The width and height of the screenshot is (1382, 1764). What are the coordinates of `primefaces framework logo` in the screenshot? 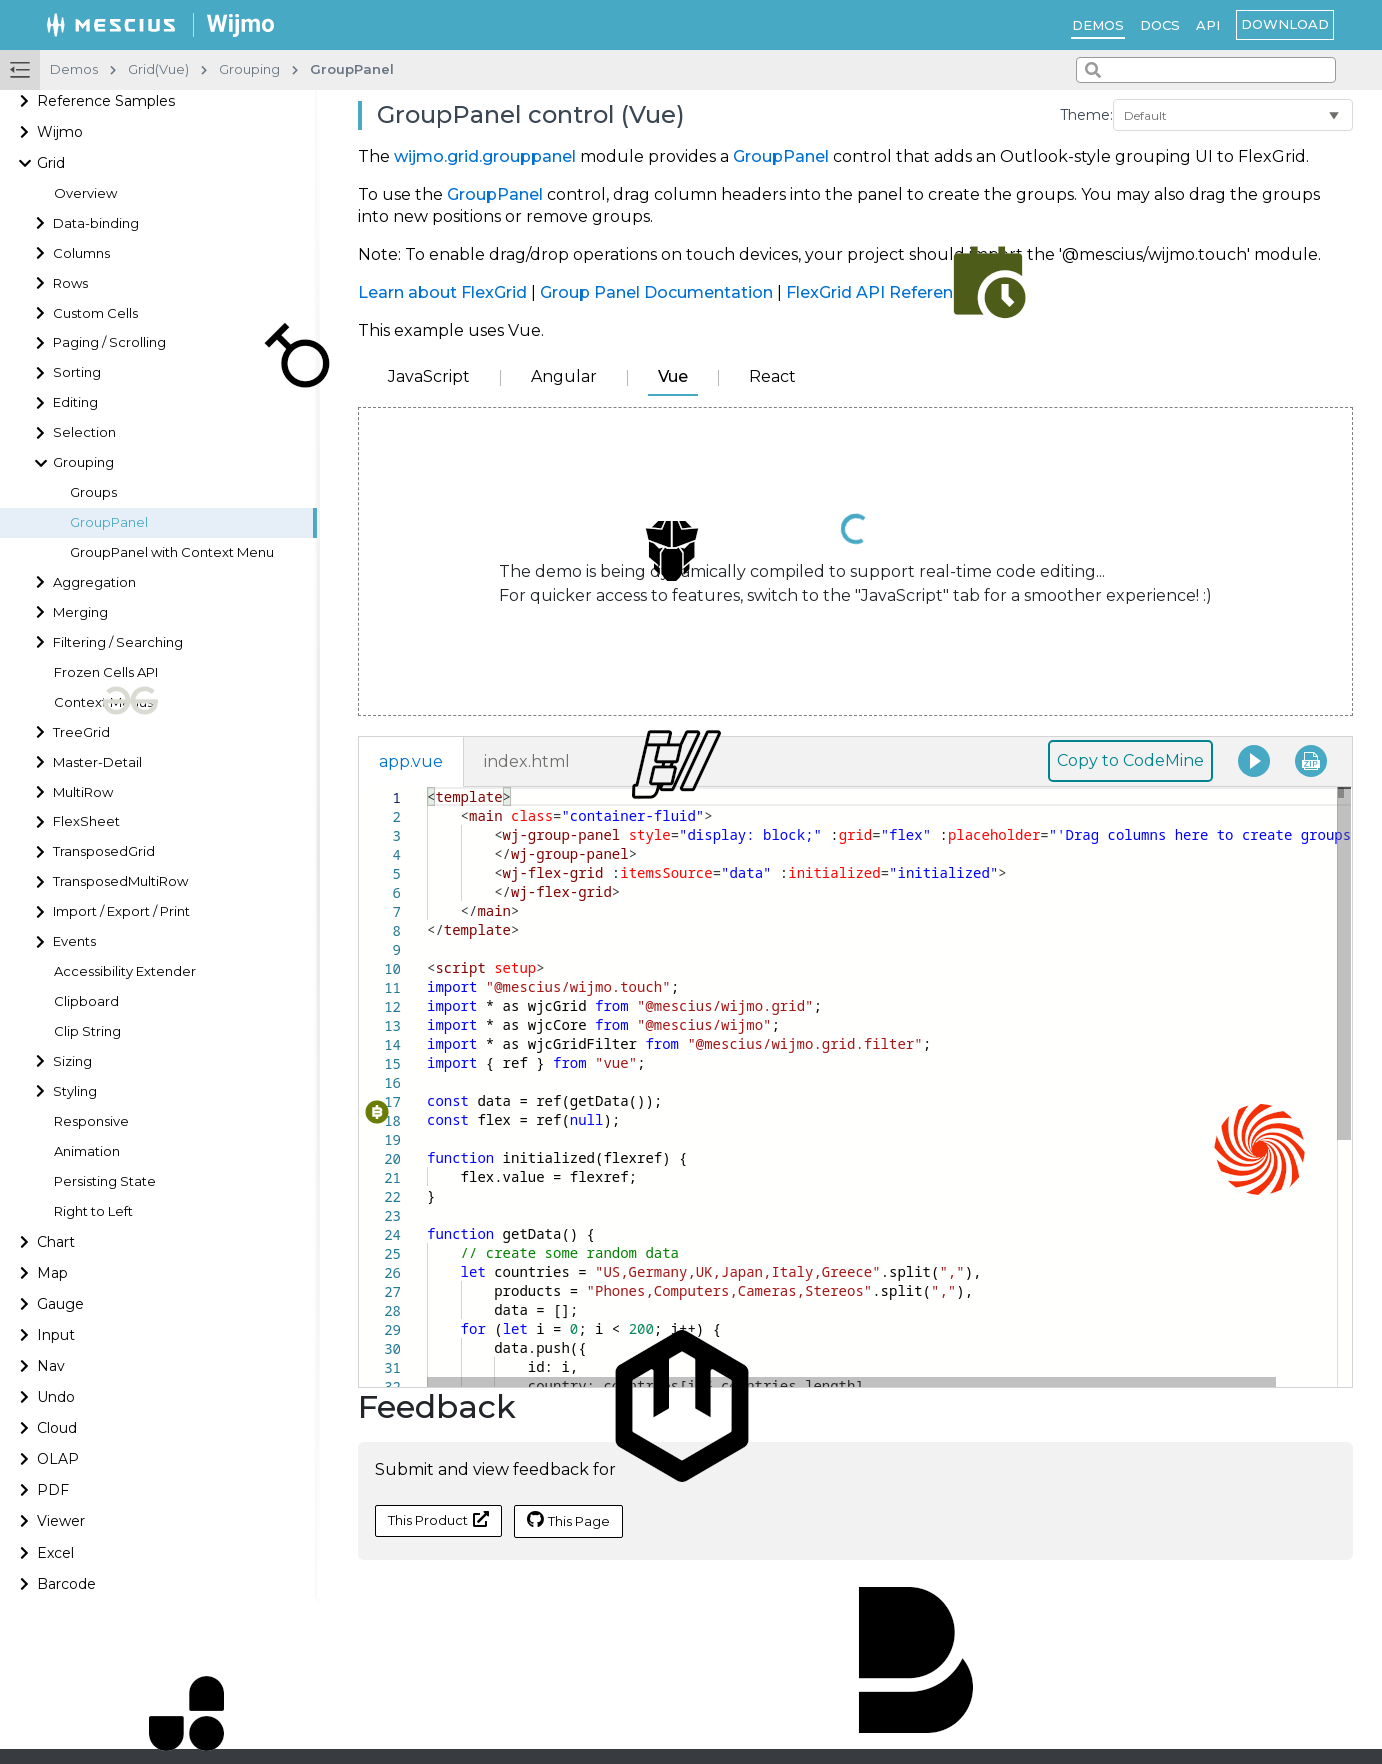 It's located at (672, 551).